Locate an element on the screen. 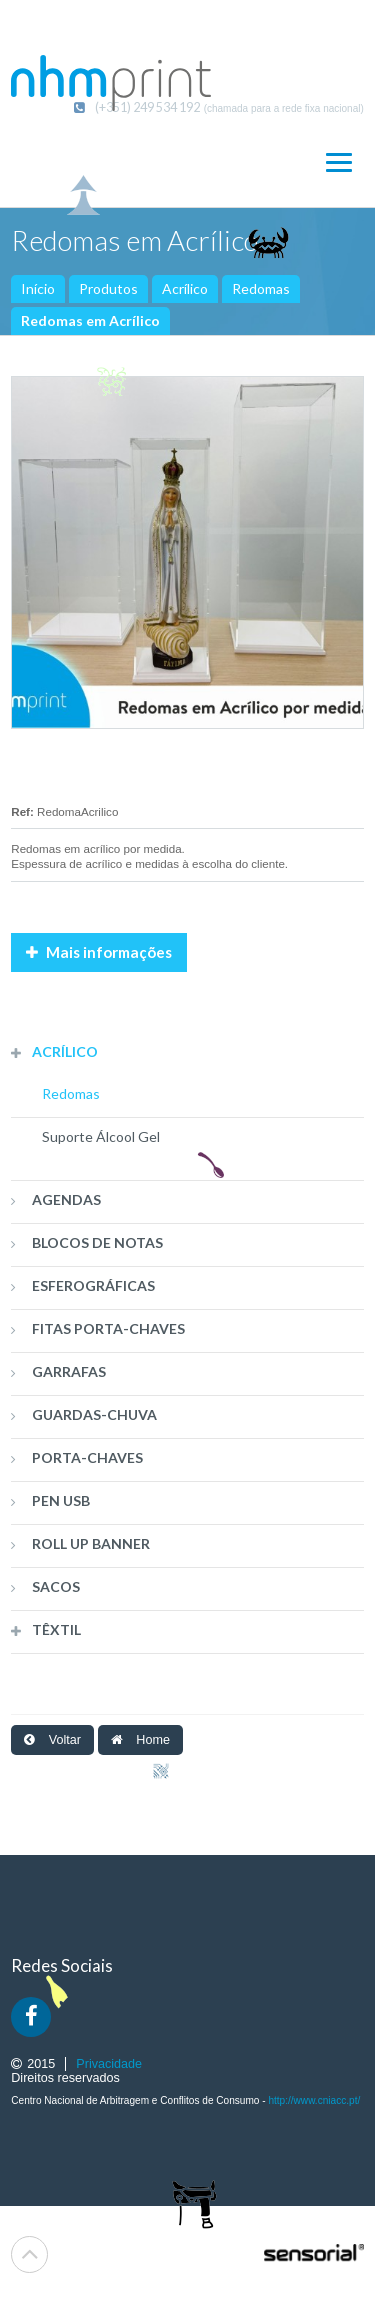 The width and height of the screenshot is (375, 2303). select the white crown of upper egypt is located at coordinates (57, 1992).